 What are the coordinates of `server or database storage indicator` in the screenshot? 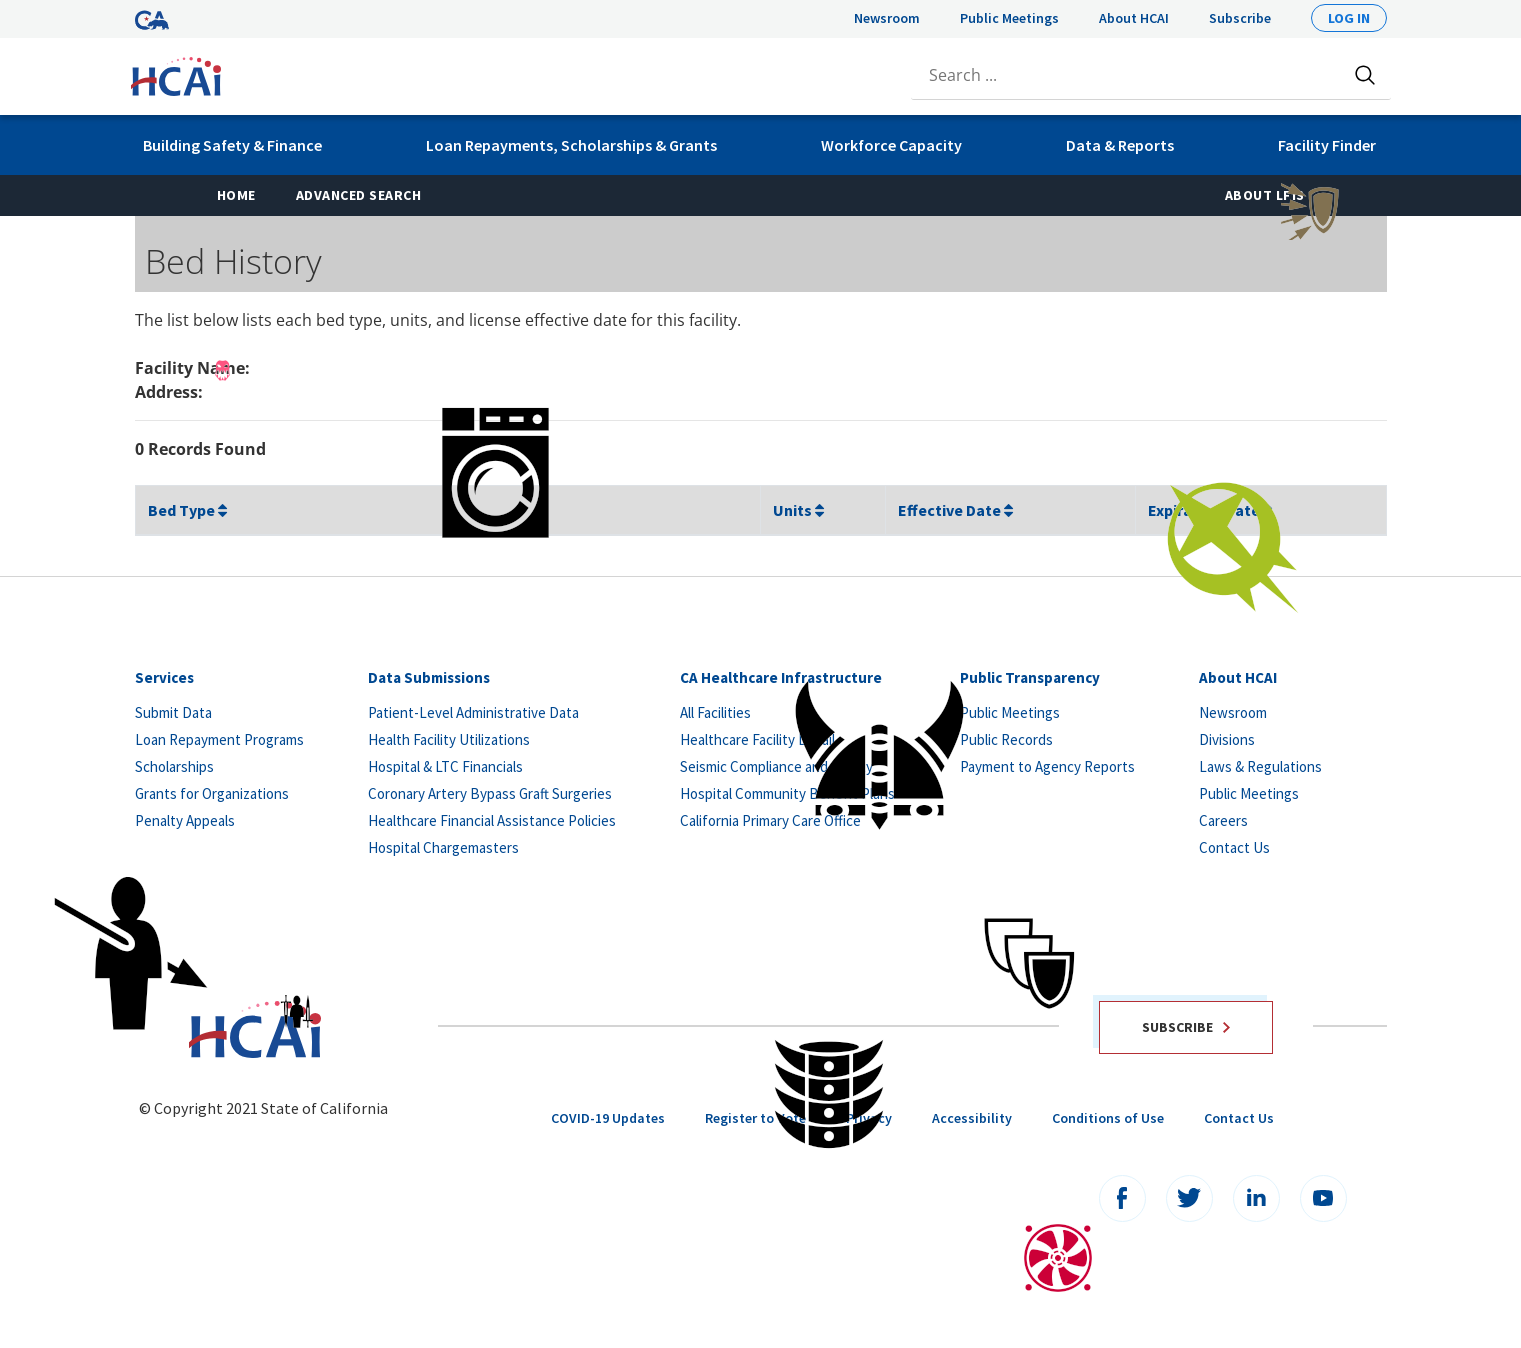 It's located at (829, 1094).